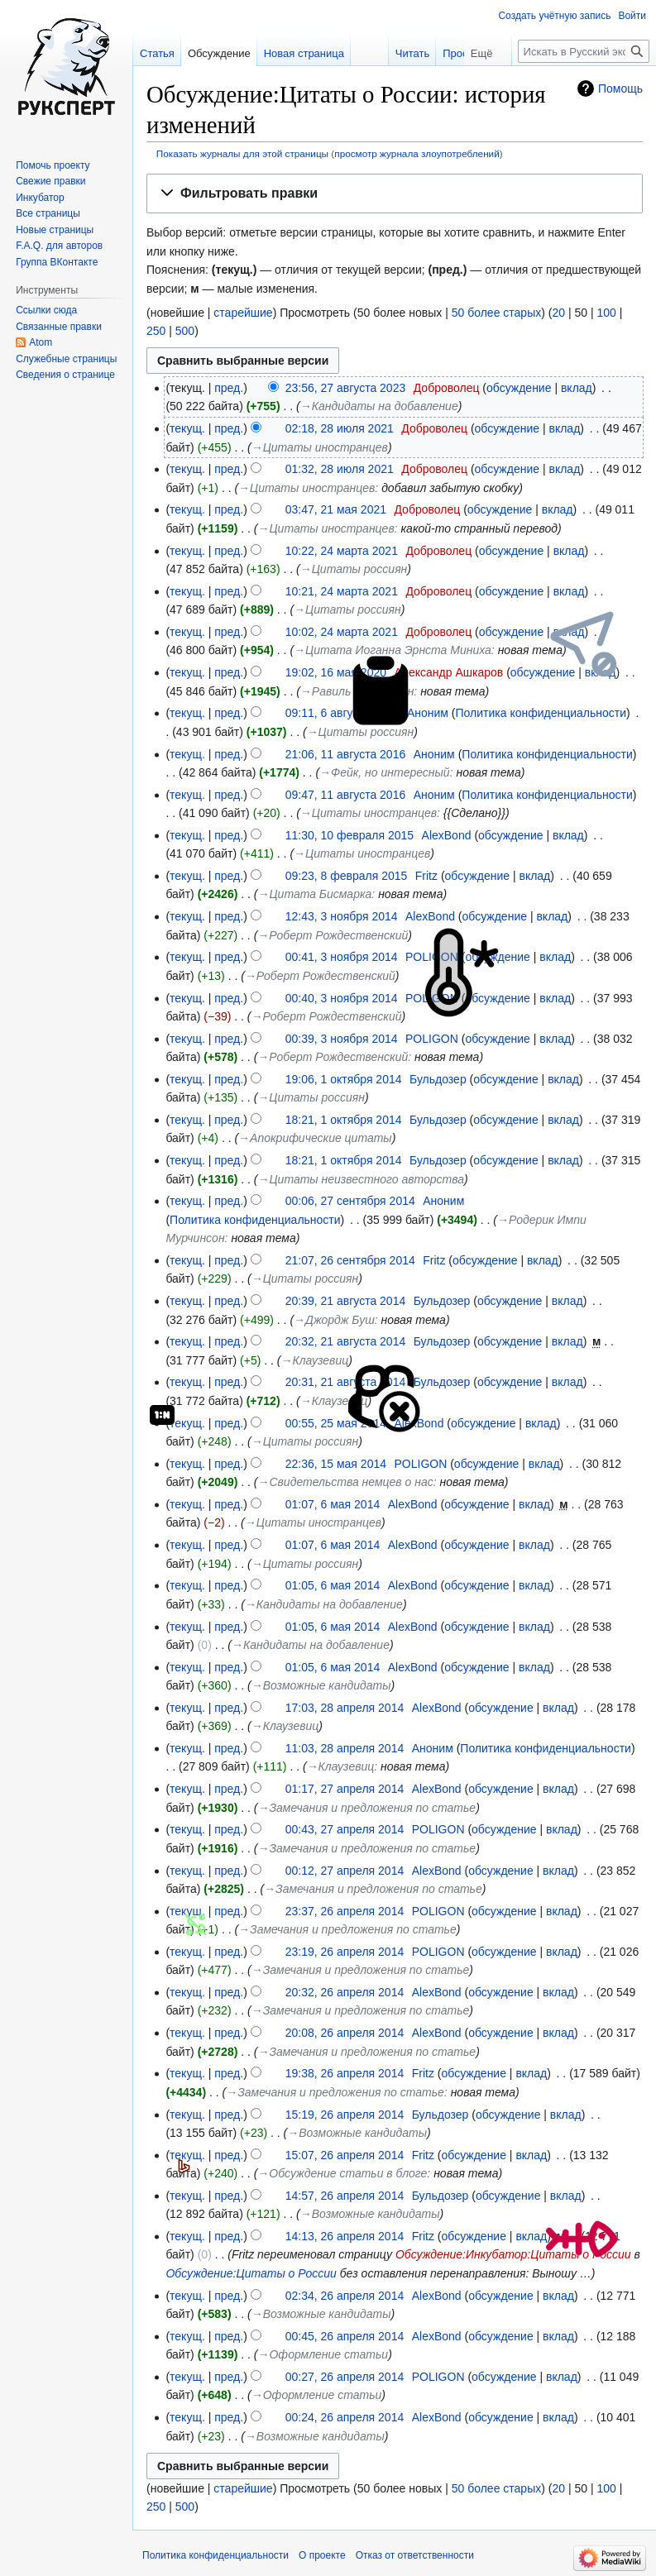 The height and width of the screenshot is (2576, 656). Describe the element at coordinates (452, 973) in the screenshot. I see `indicates low temperature or cold conditions` at that location.